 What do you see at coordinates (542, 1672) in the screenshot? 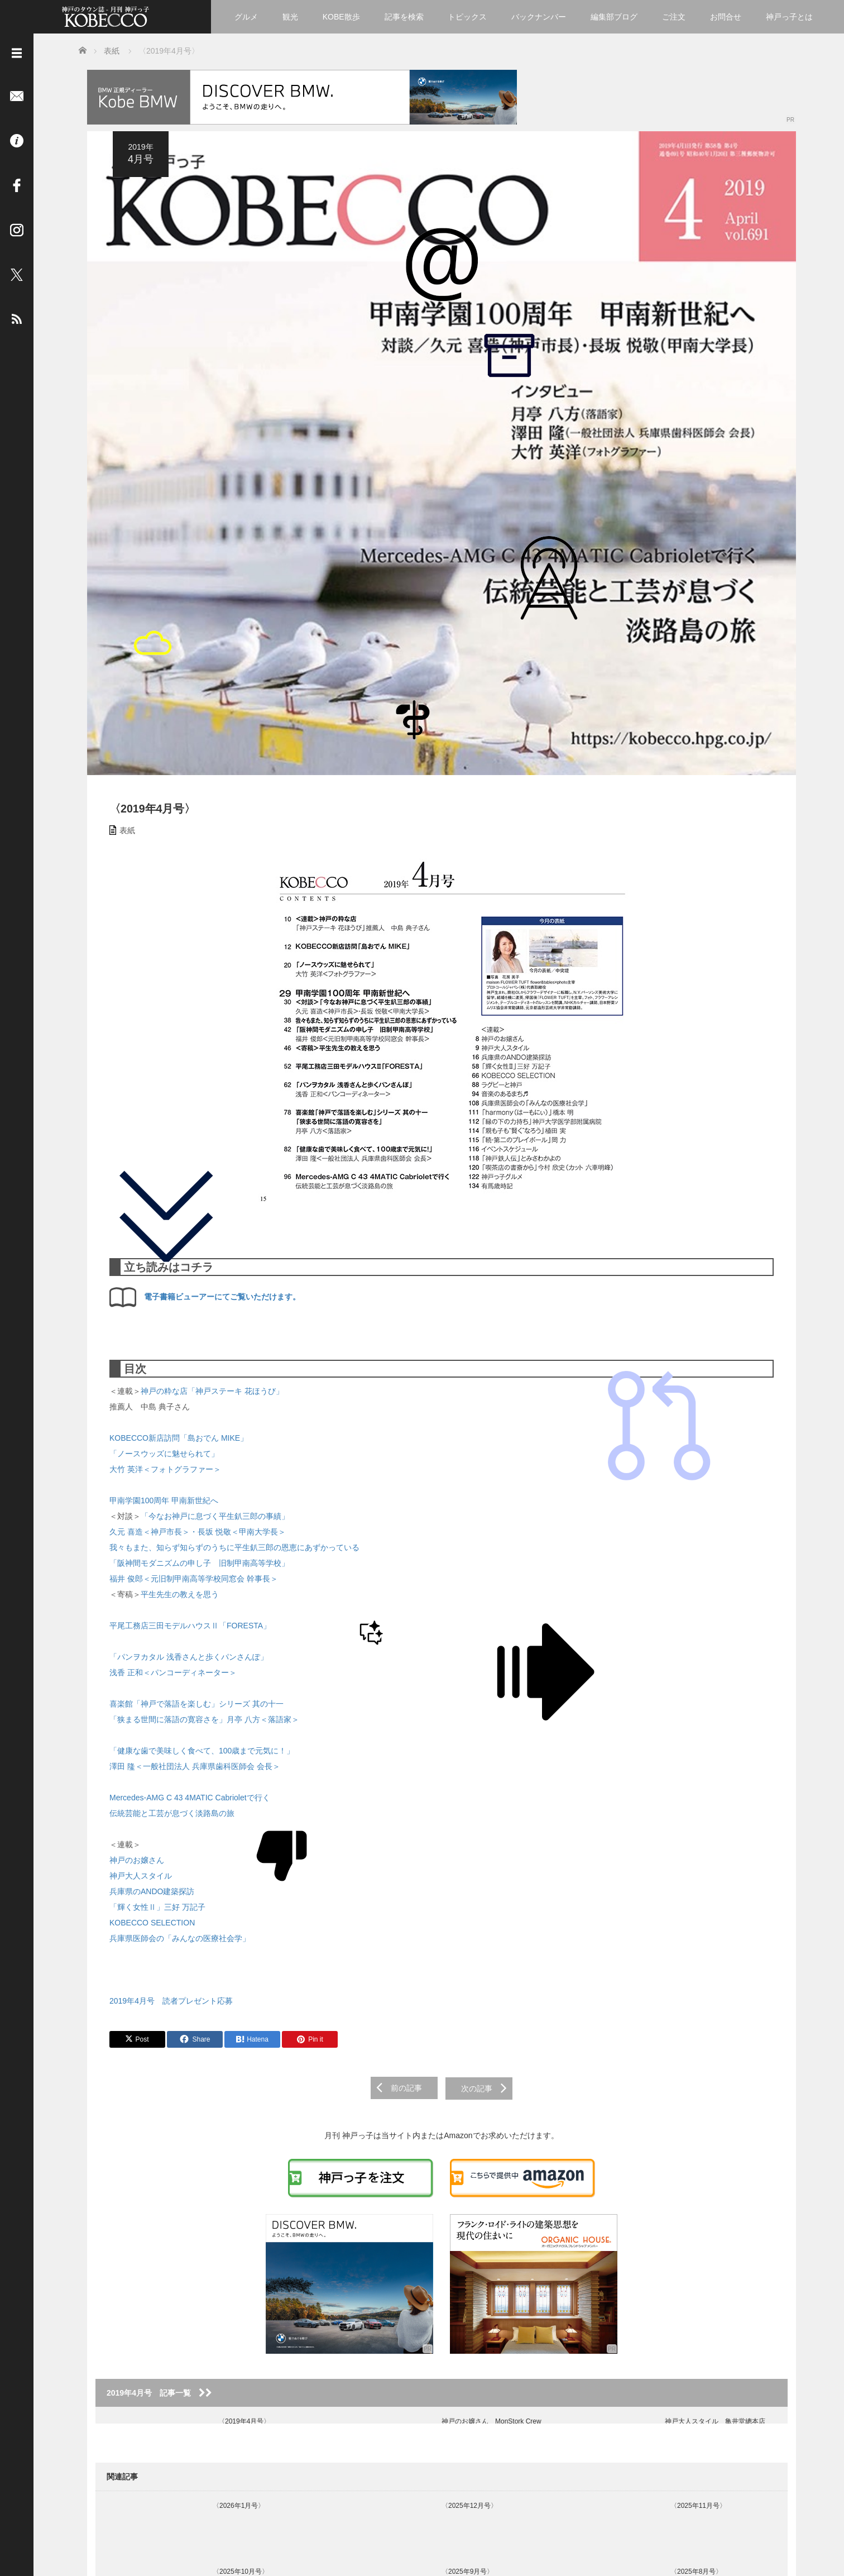
I see `skip forward or advance multiple steps` at bounding box center [542, 1672].